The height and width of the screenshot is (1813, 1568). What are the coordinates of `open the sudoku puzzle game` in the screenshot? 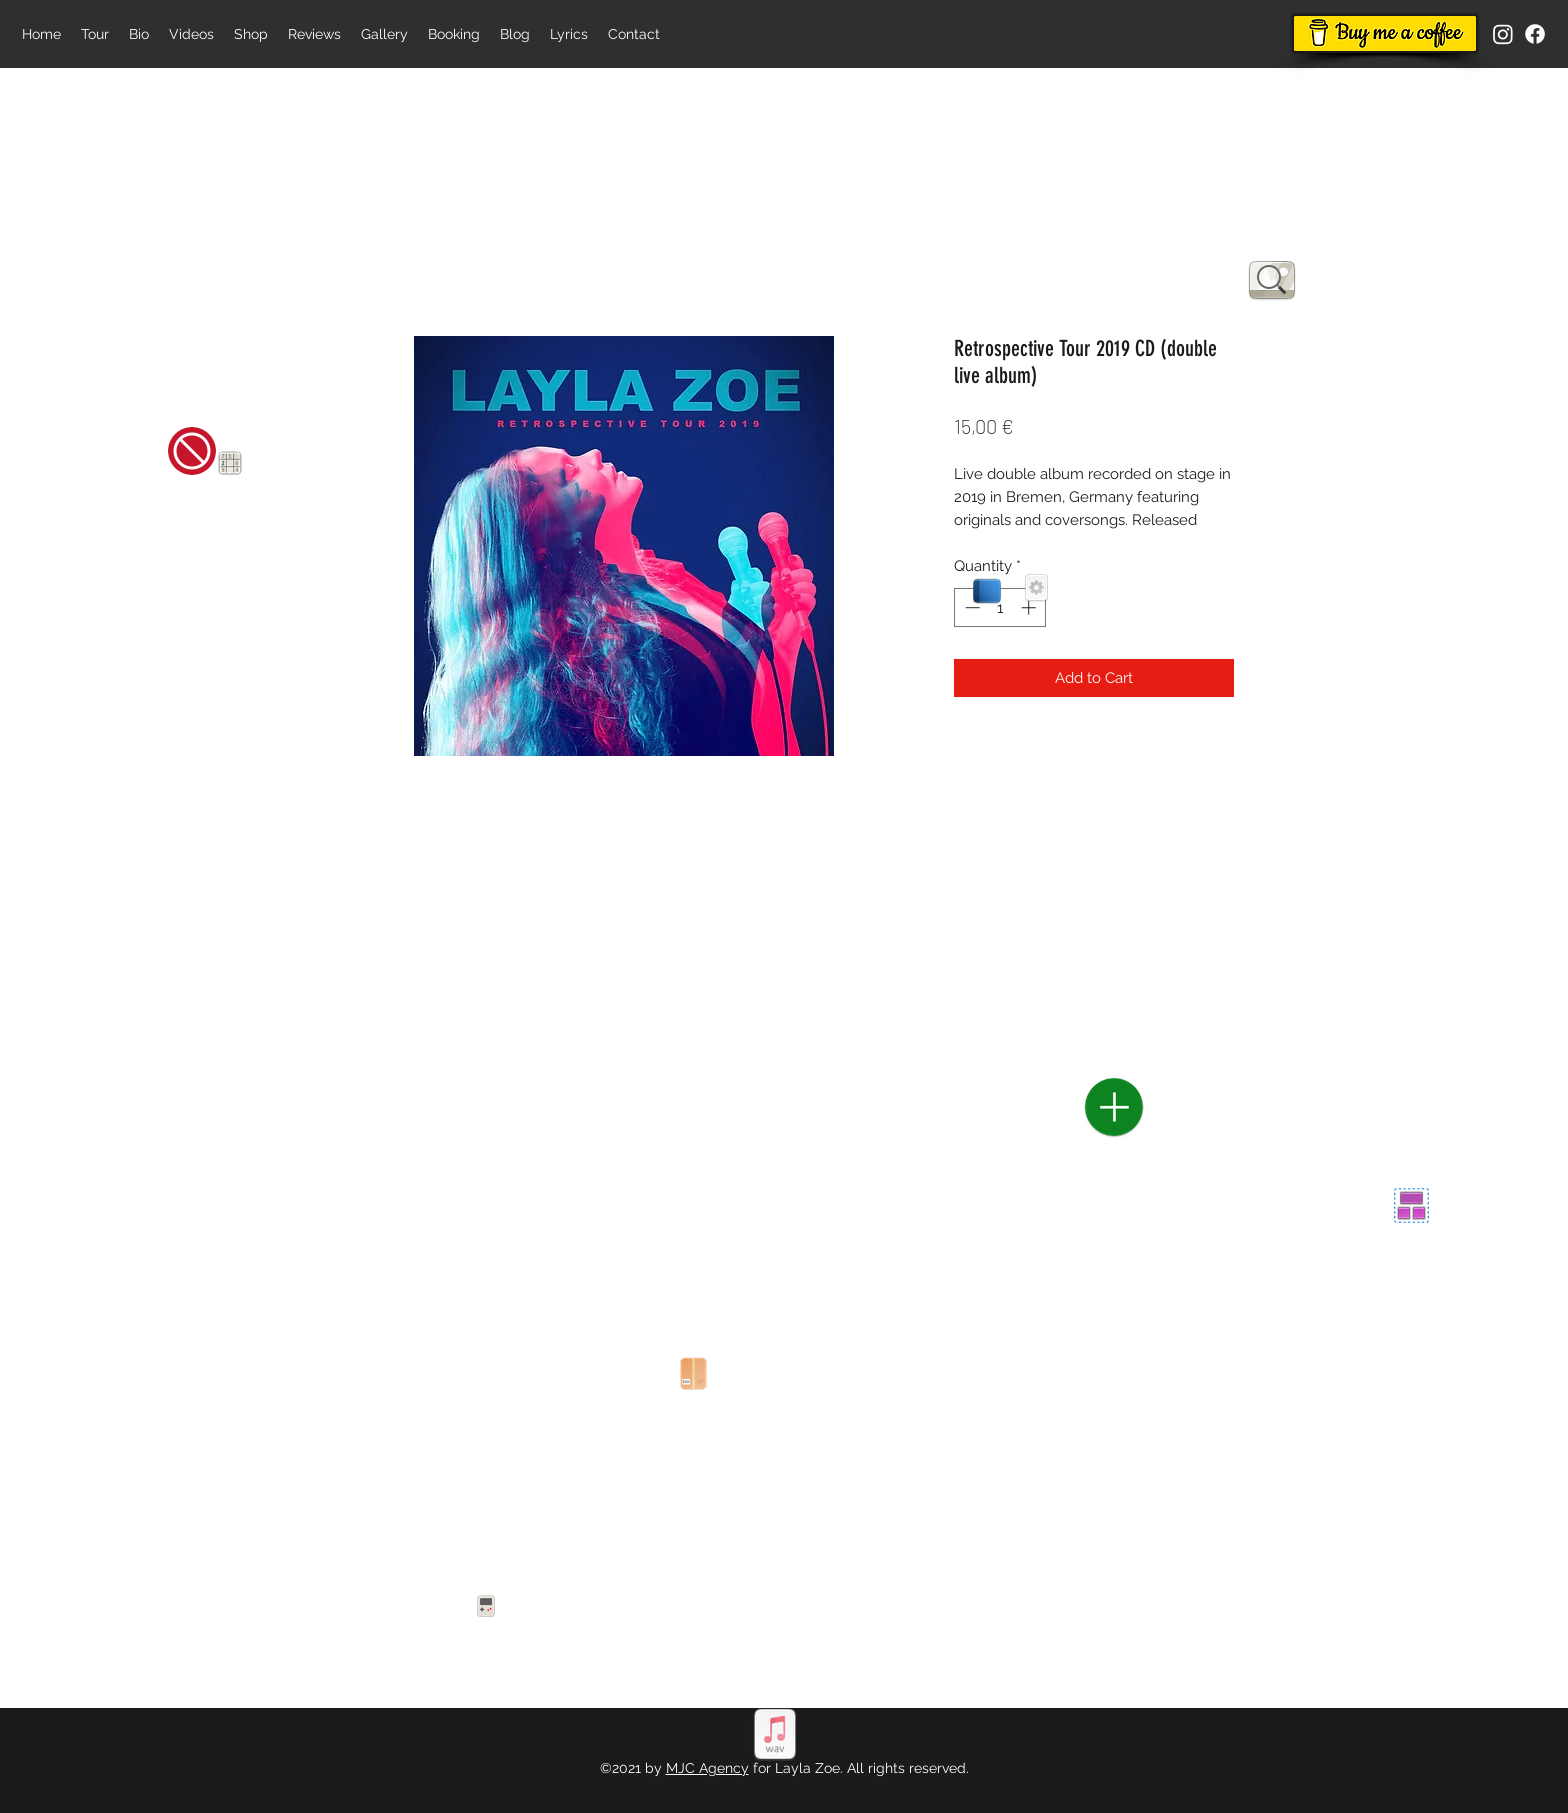 It's located at (230, 463).